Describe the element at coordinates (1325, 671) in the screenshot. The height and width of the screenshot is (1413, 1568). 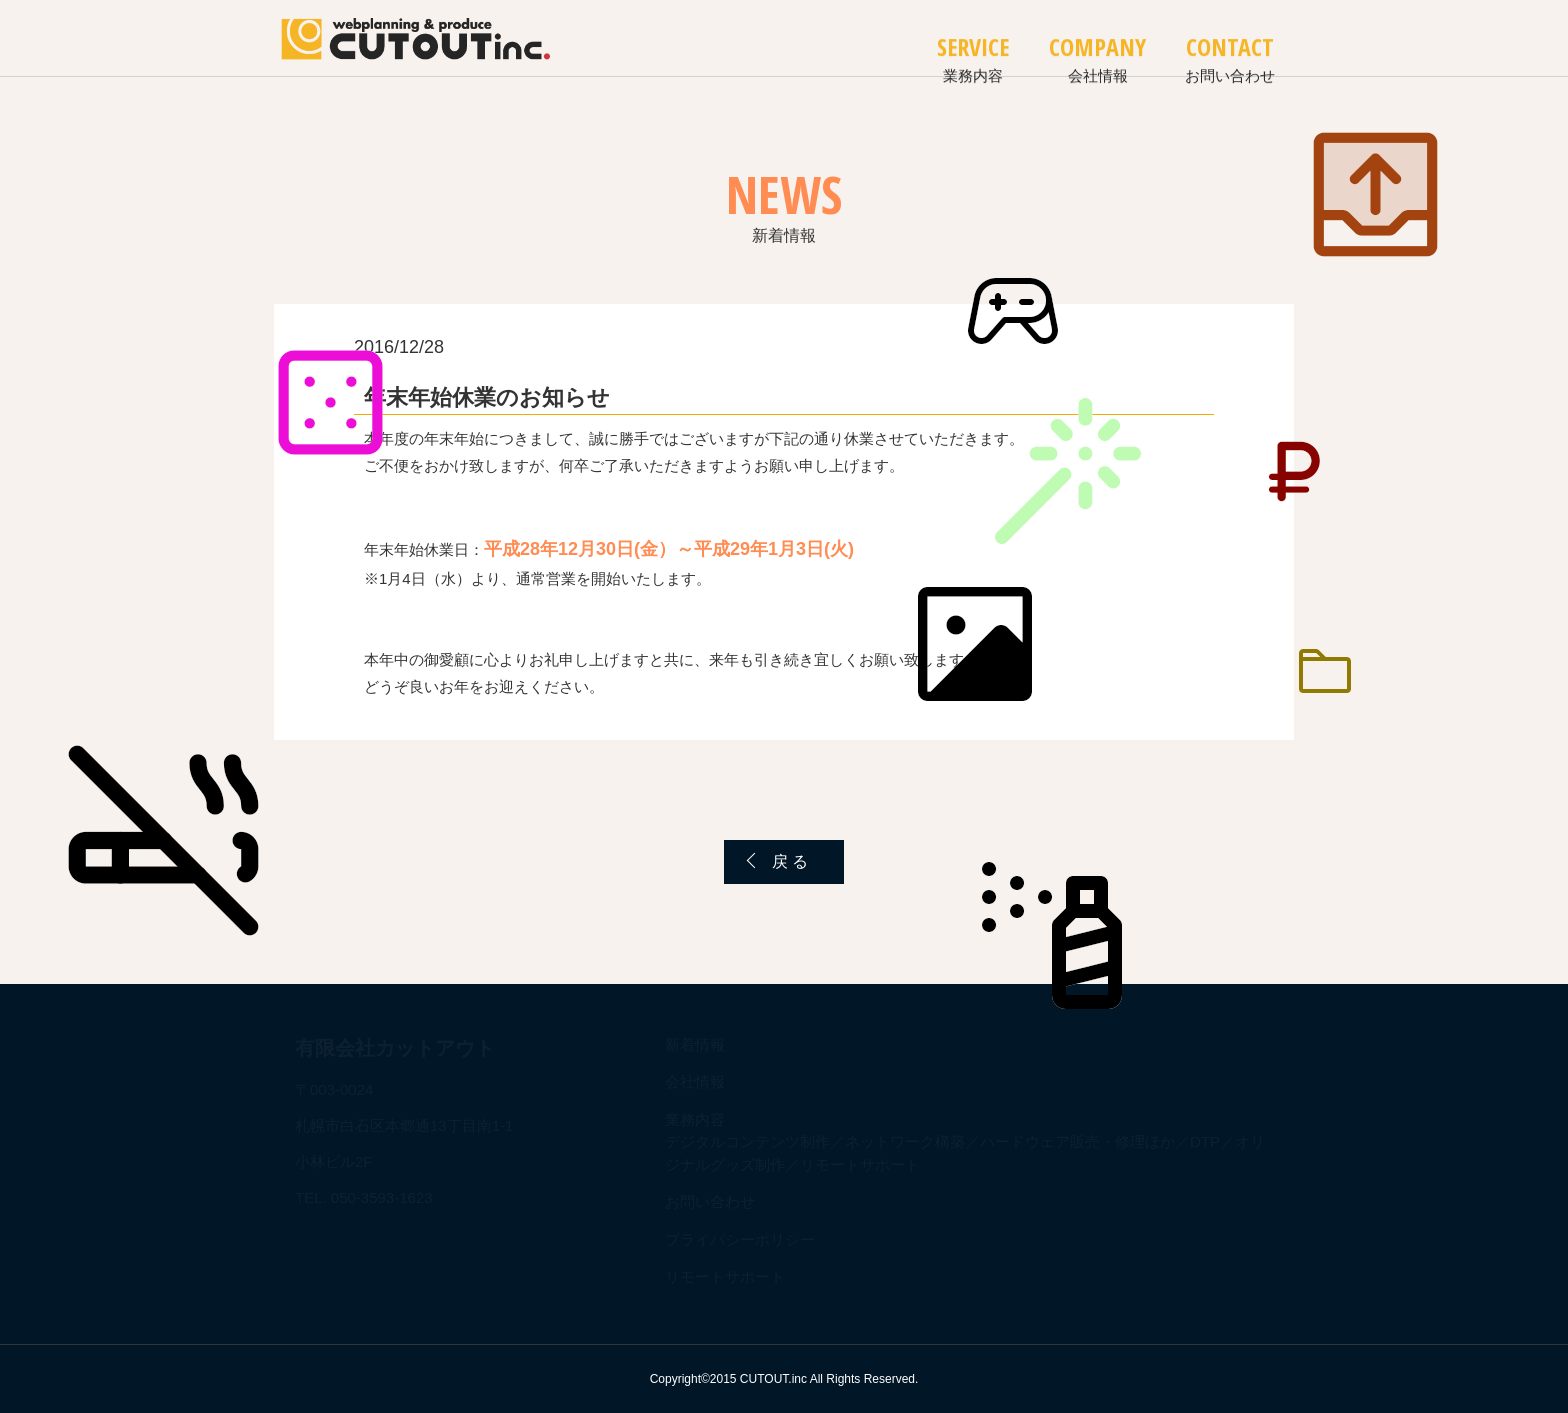
I see `open folder to view files` at that location.